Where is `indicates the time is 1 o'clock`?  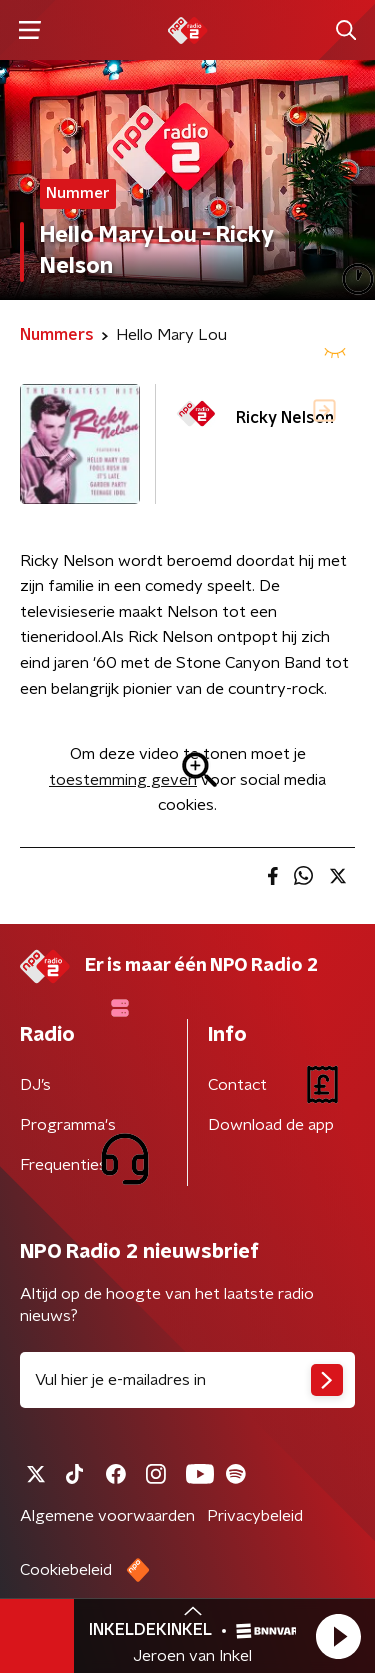 indicates the time is 1 o'clock is located at coordinates (358, 279).